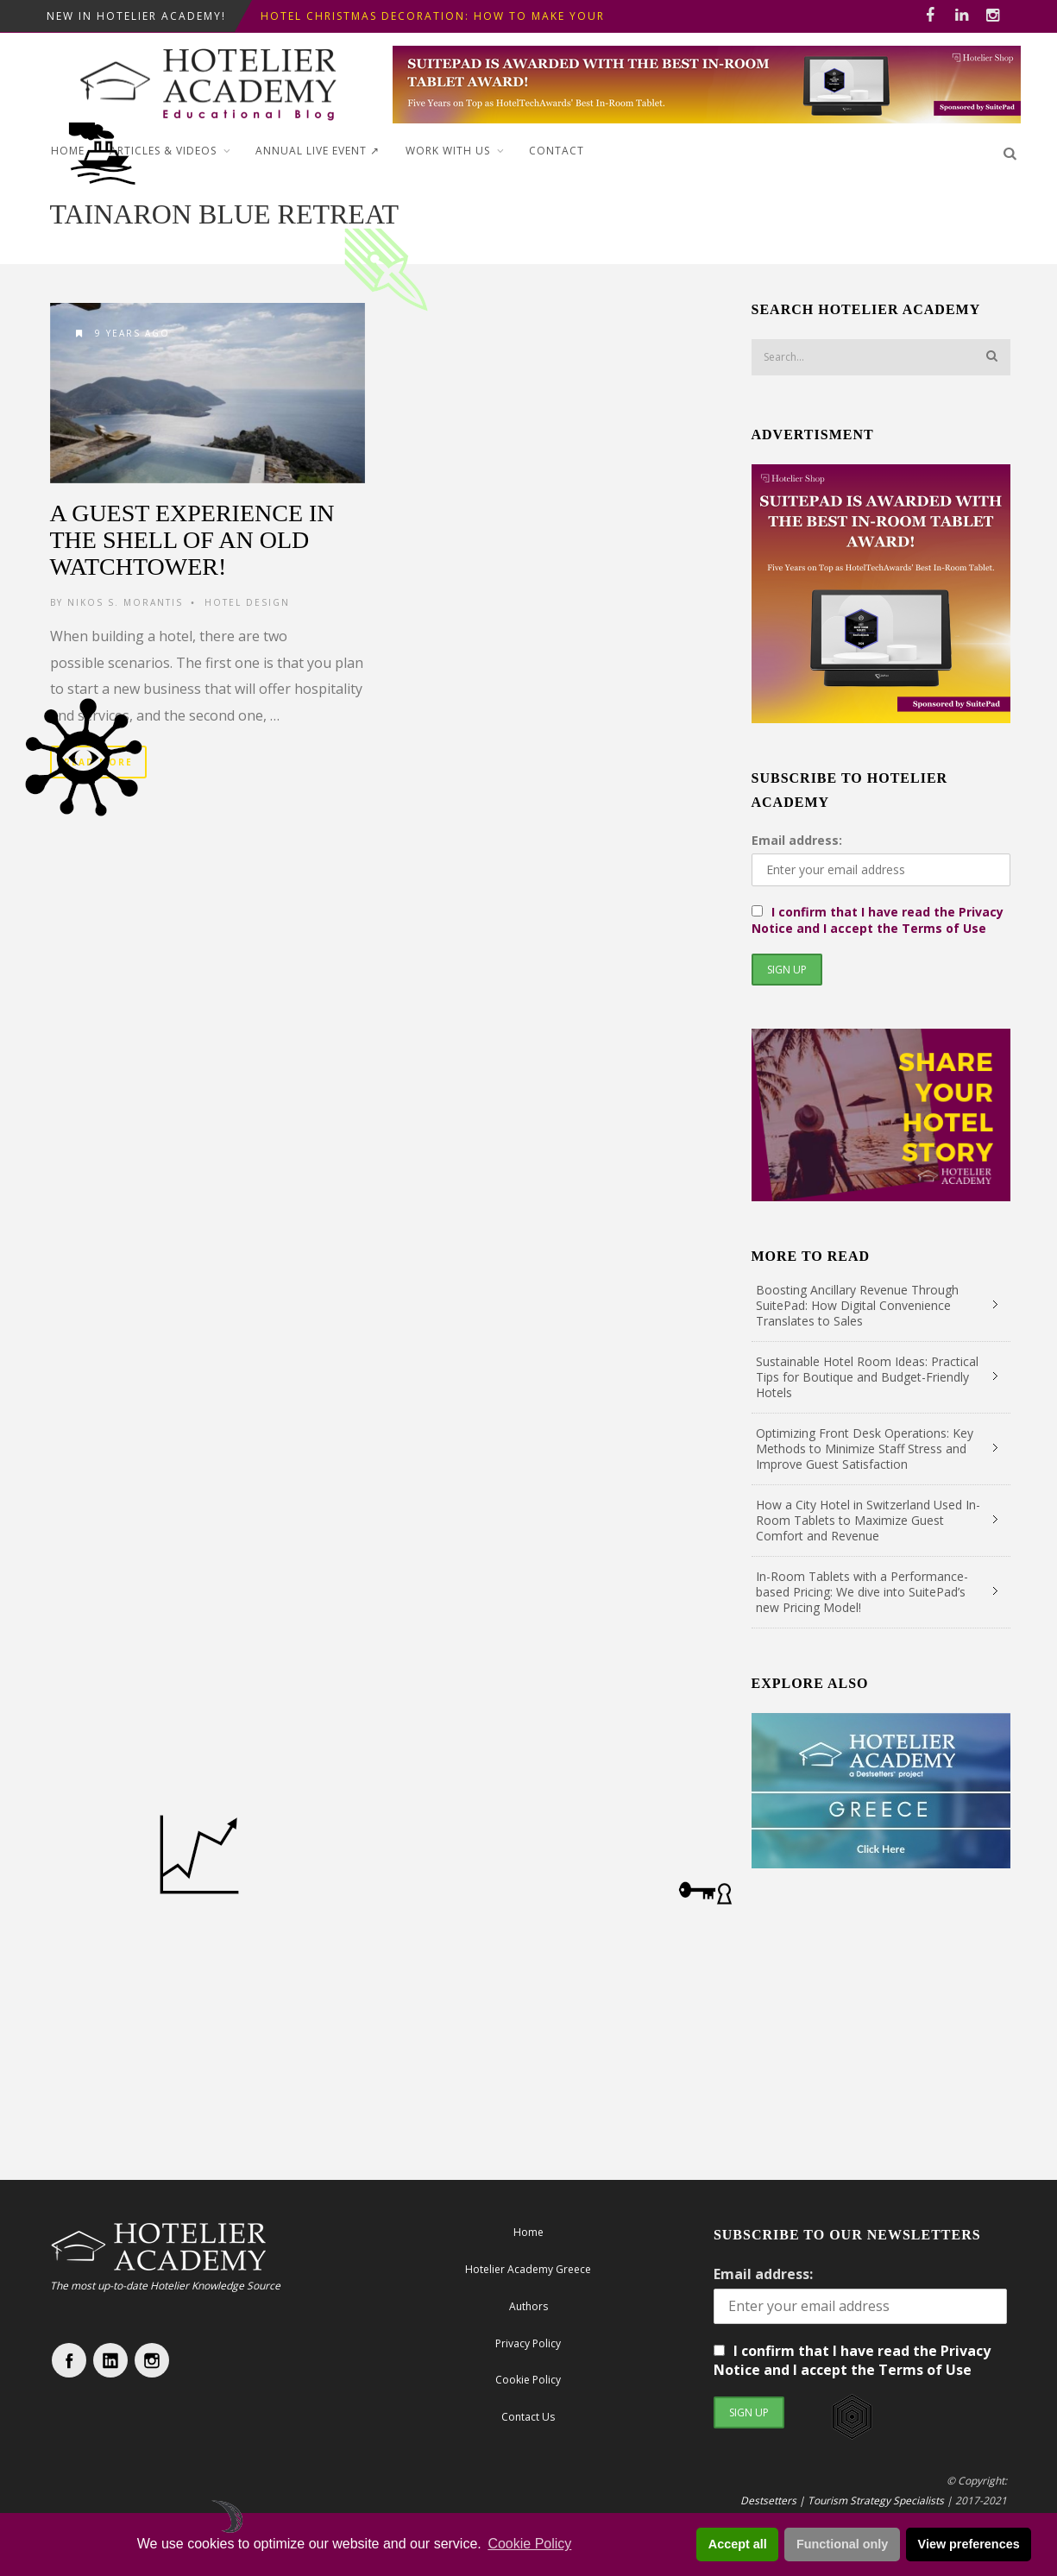 The height and width of the screenshot is (2576, 1057). I want to click on indicates a slash or cutting attack action, so click(227, 2516).